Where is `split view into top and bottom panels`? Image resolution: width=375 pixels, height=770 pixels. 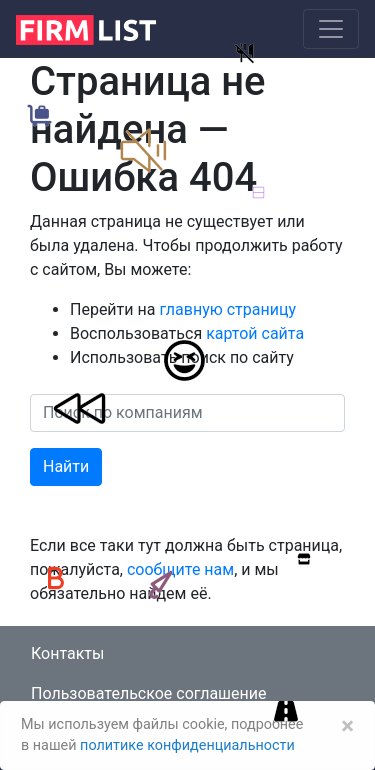 split view into top and bottom panels is located at coordinates (258, 192).